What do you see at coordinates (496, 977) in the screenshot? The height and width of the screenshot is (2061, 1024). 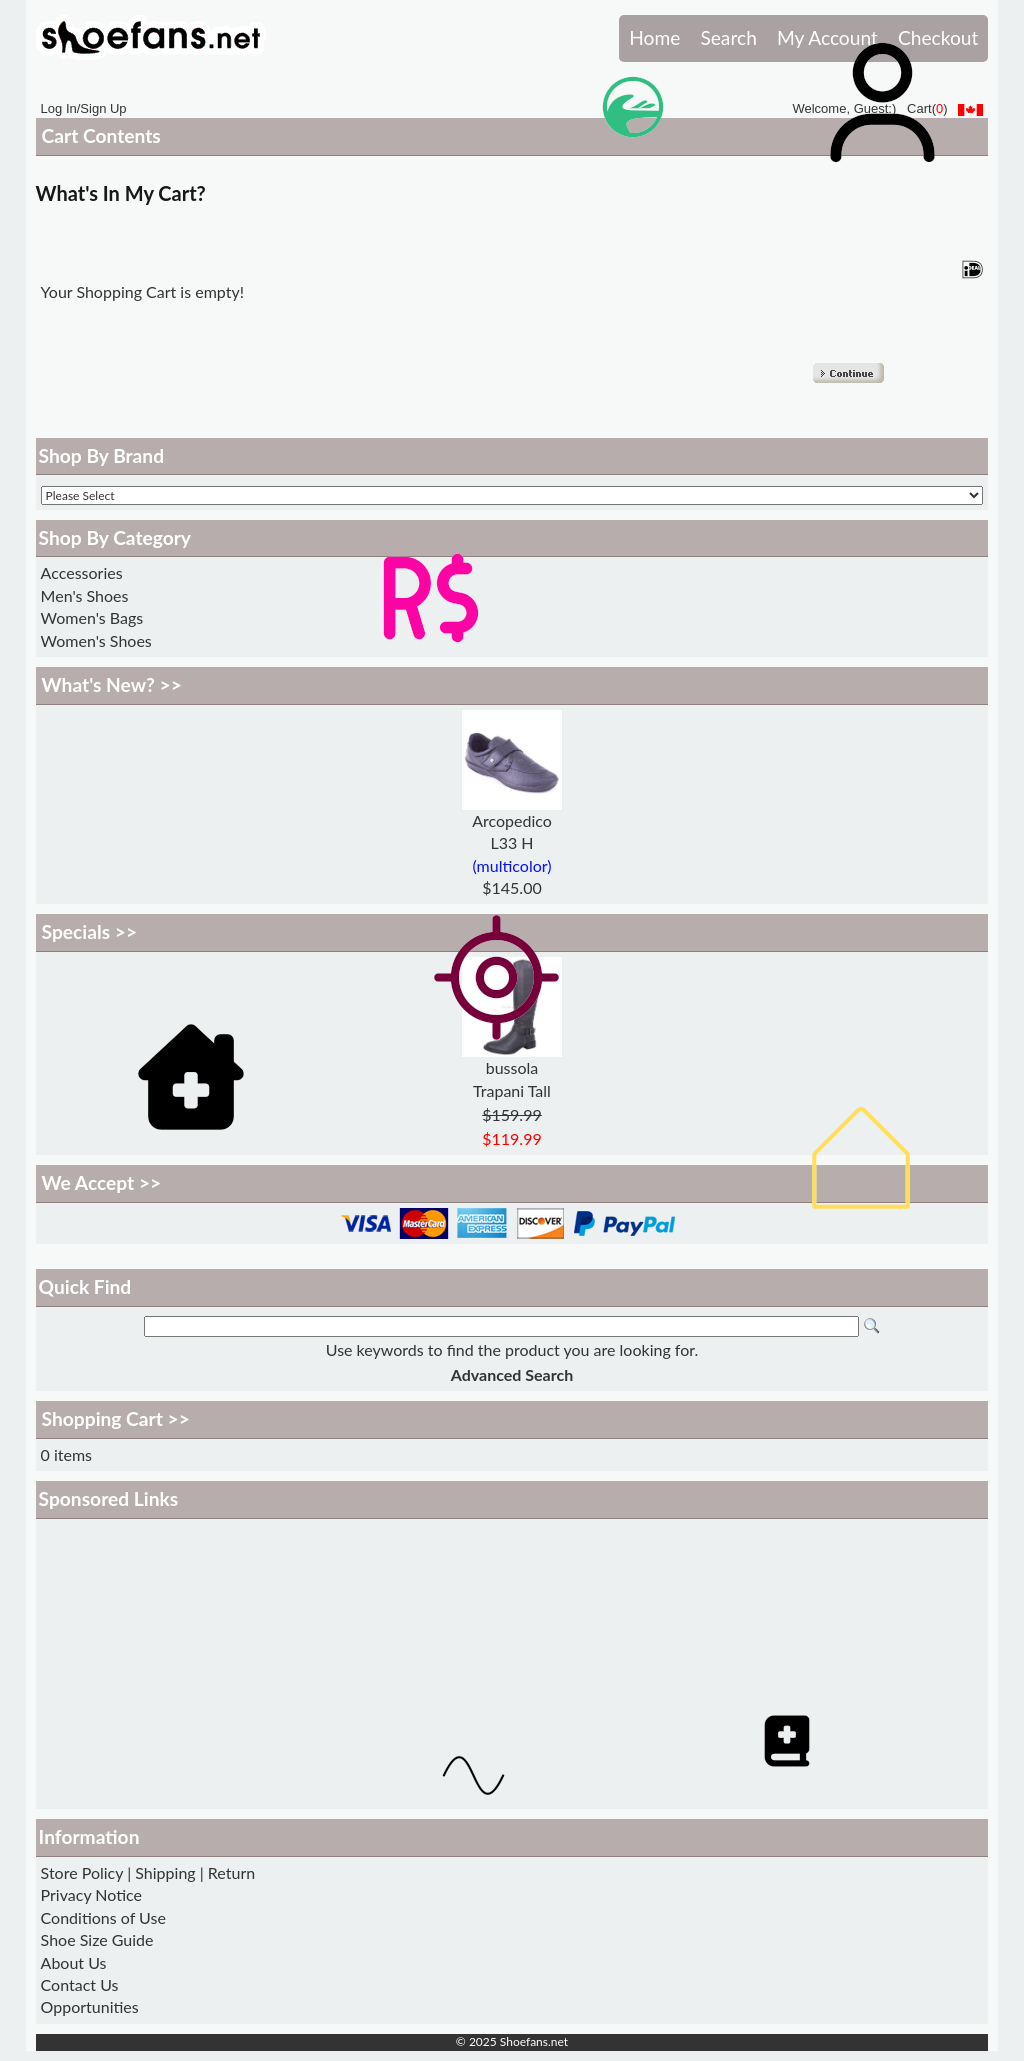 I see `center map on current location` at bounding box center [496, 977].